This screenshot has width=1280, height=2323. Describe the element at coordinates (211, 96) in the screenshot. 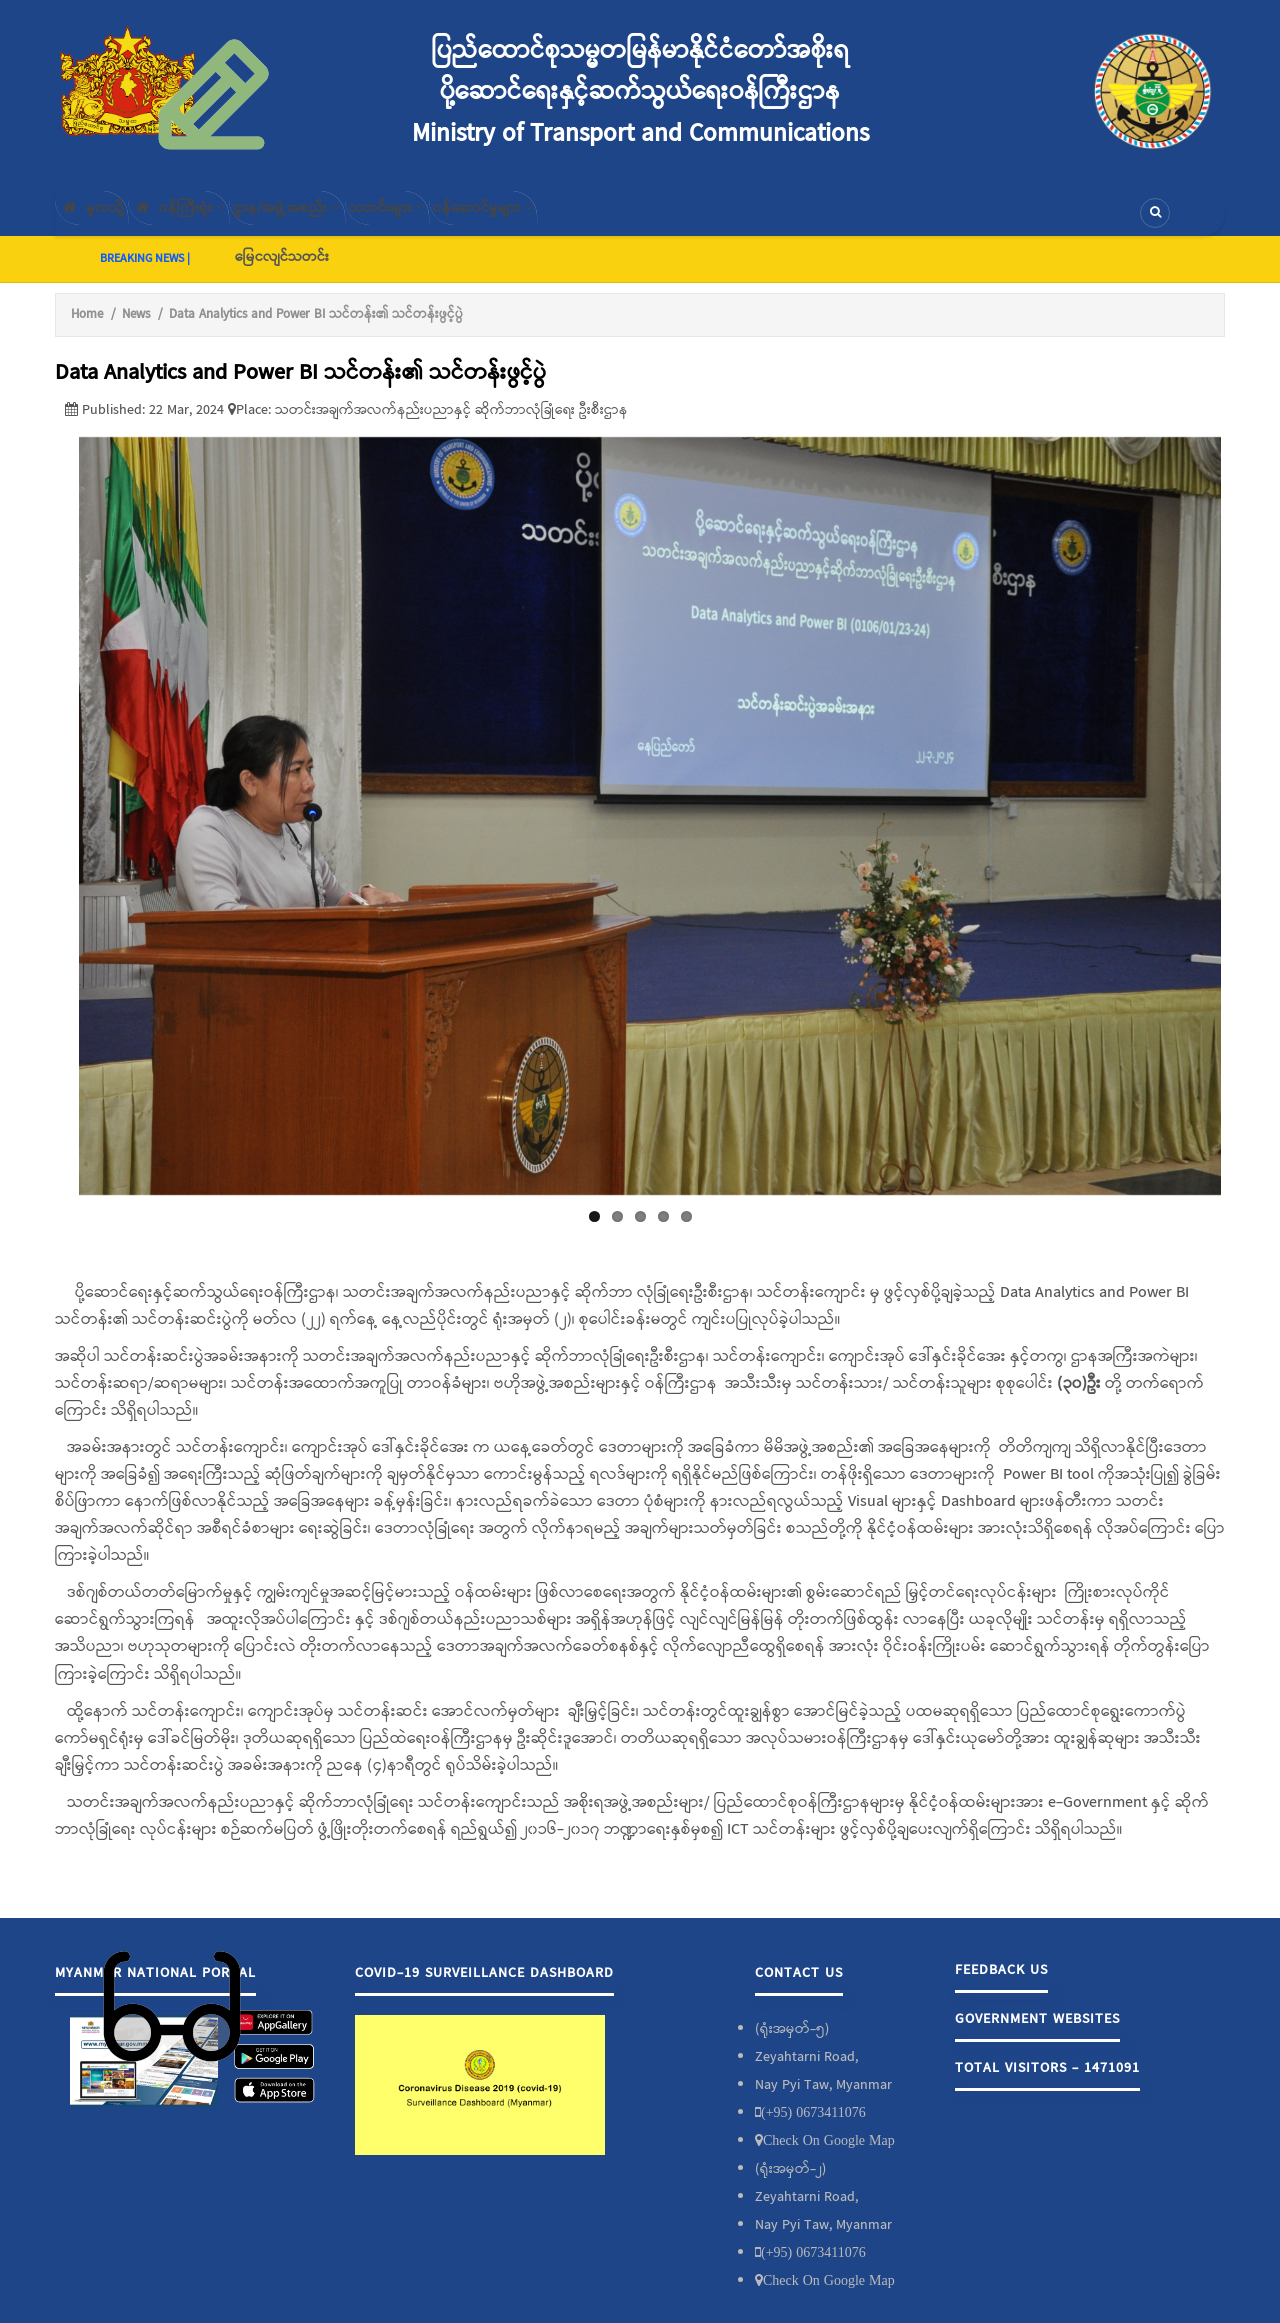

I see `edit or modify content` at that location.